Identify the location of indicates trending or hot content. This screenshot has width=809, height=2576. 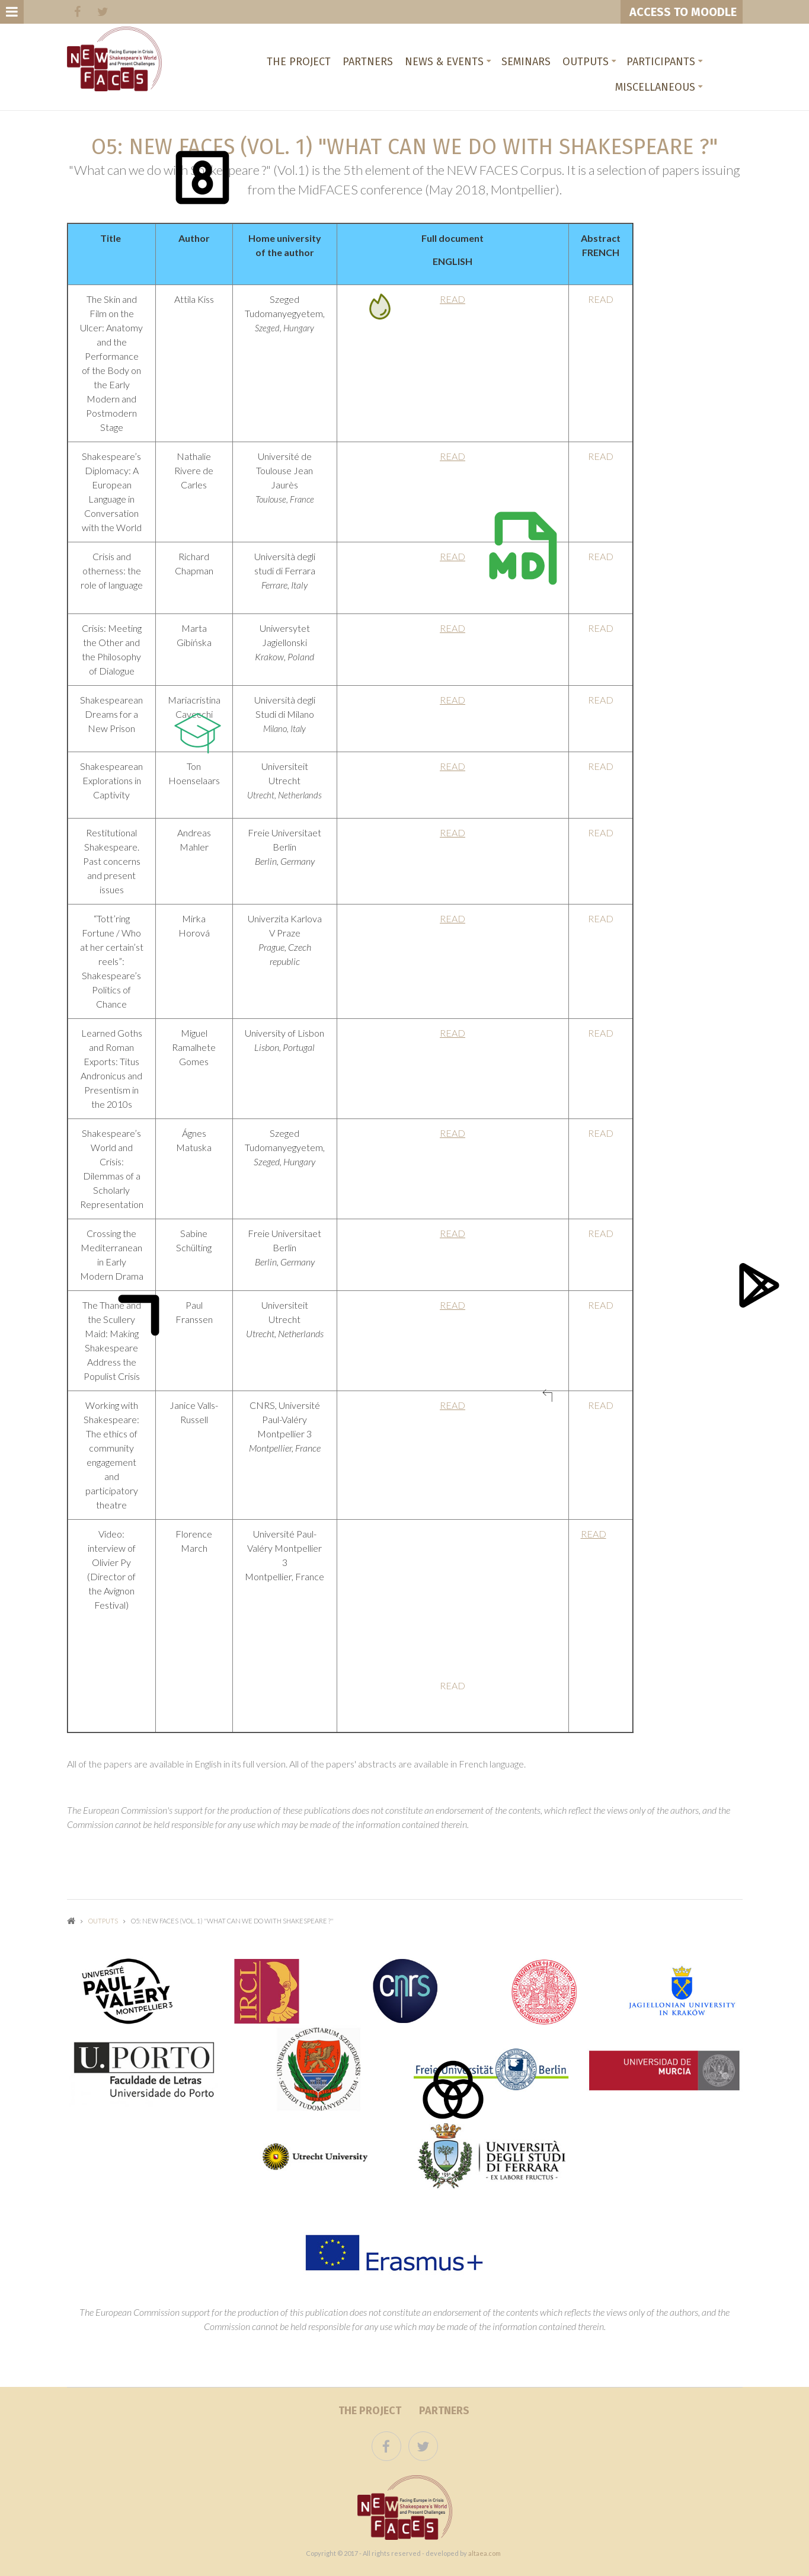
(380, 307).